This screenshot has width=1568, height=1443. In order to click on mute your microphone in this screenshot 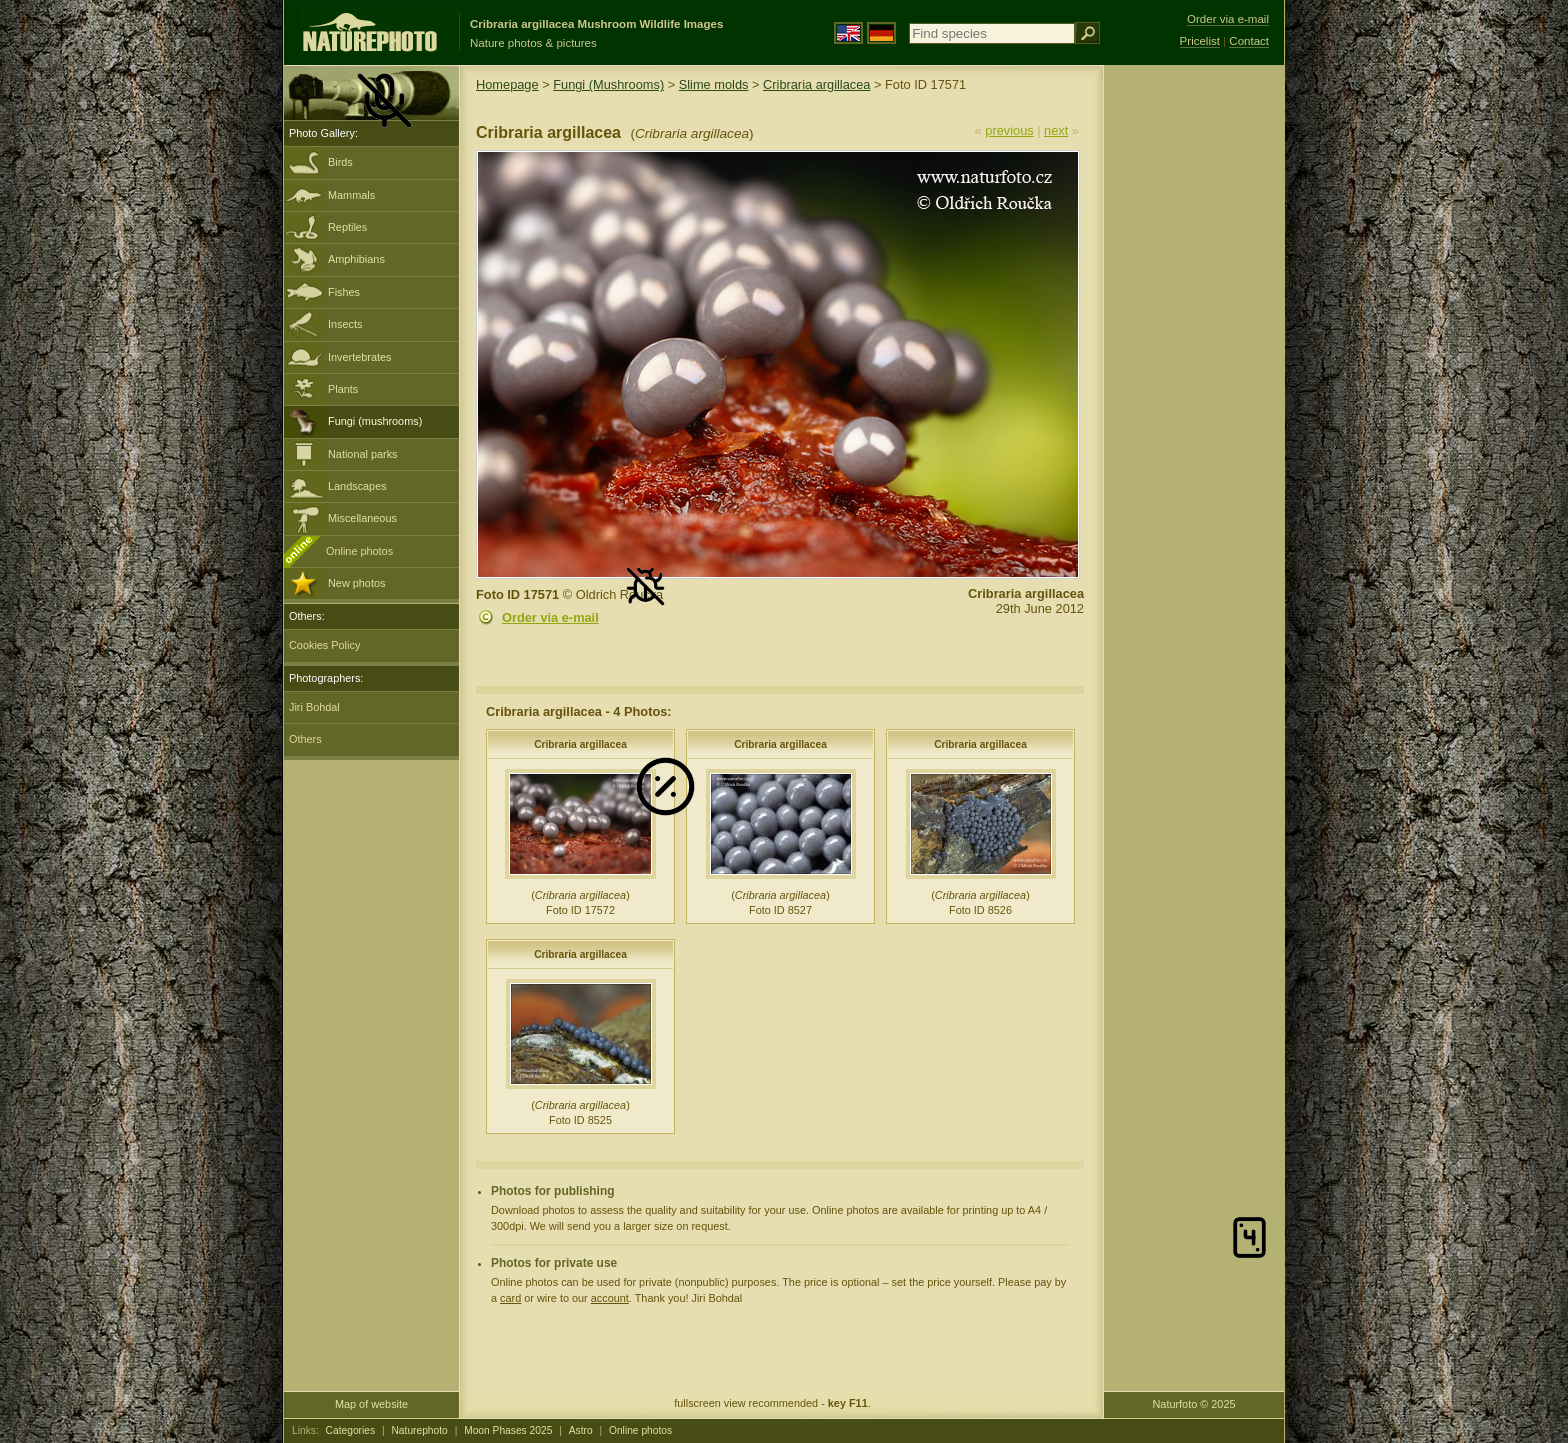, I will do `click(384, 100)`.